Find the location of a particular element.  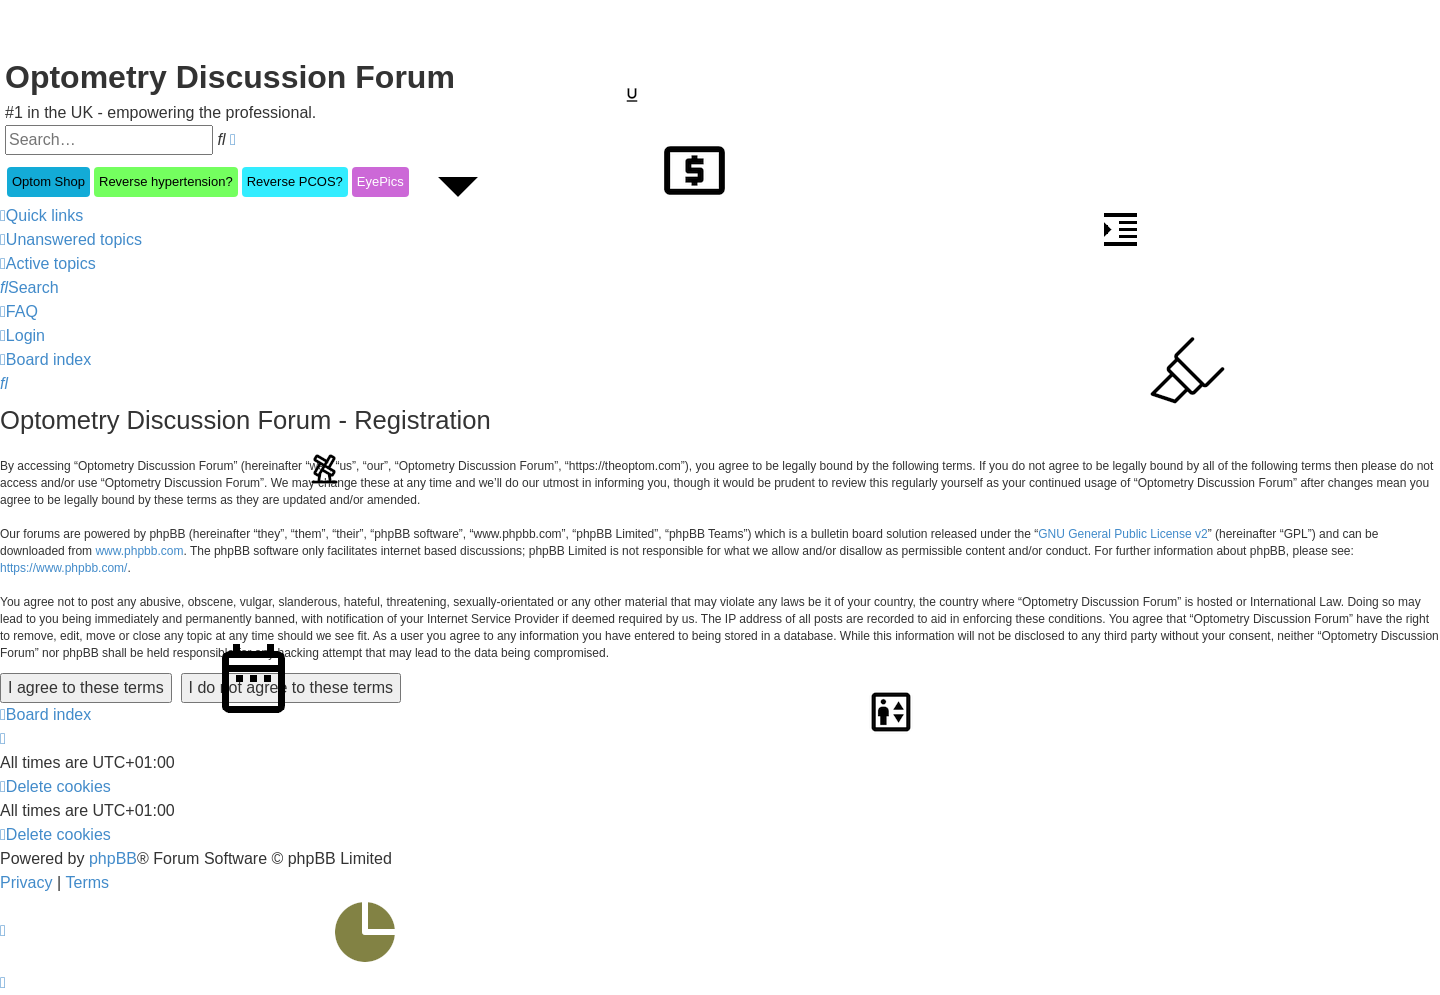

expand a dropdown menu is located at coordinates (458, 185).